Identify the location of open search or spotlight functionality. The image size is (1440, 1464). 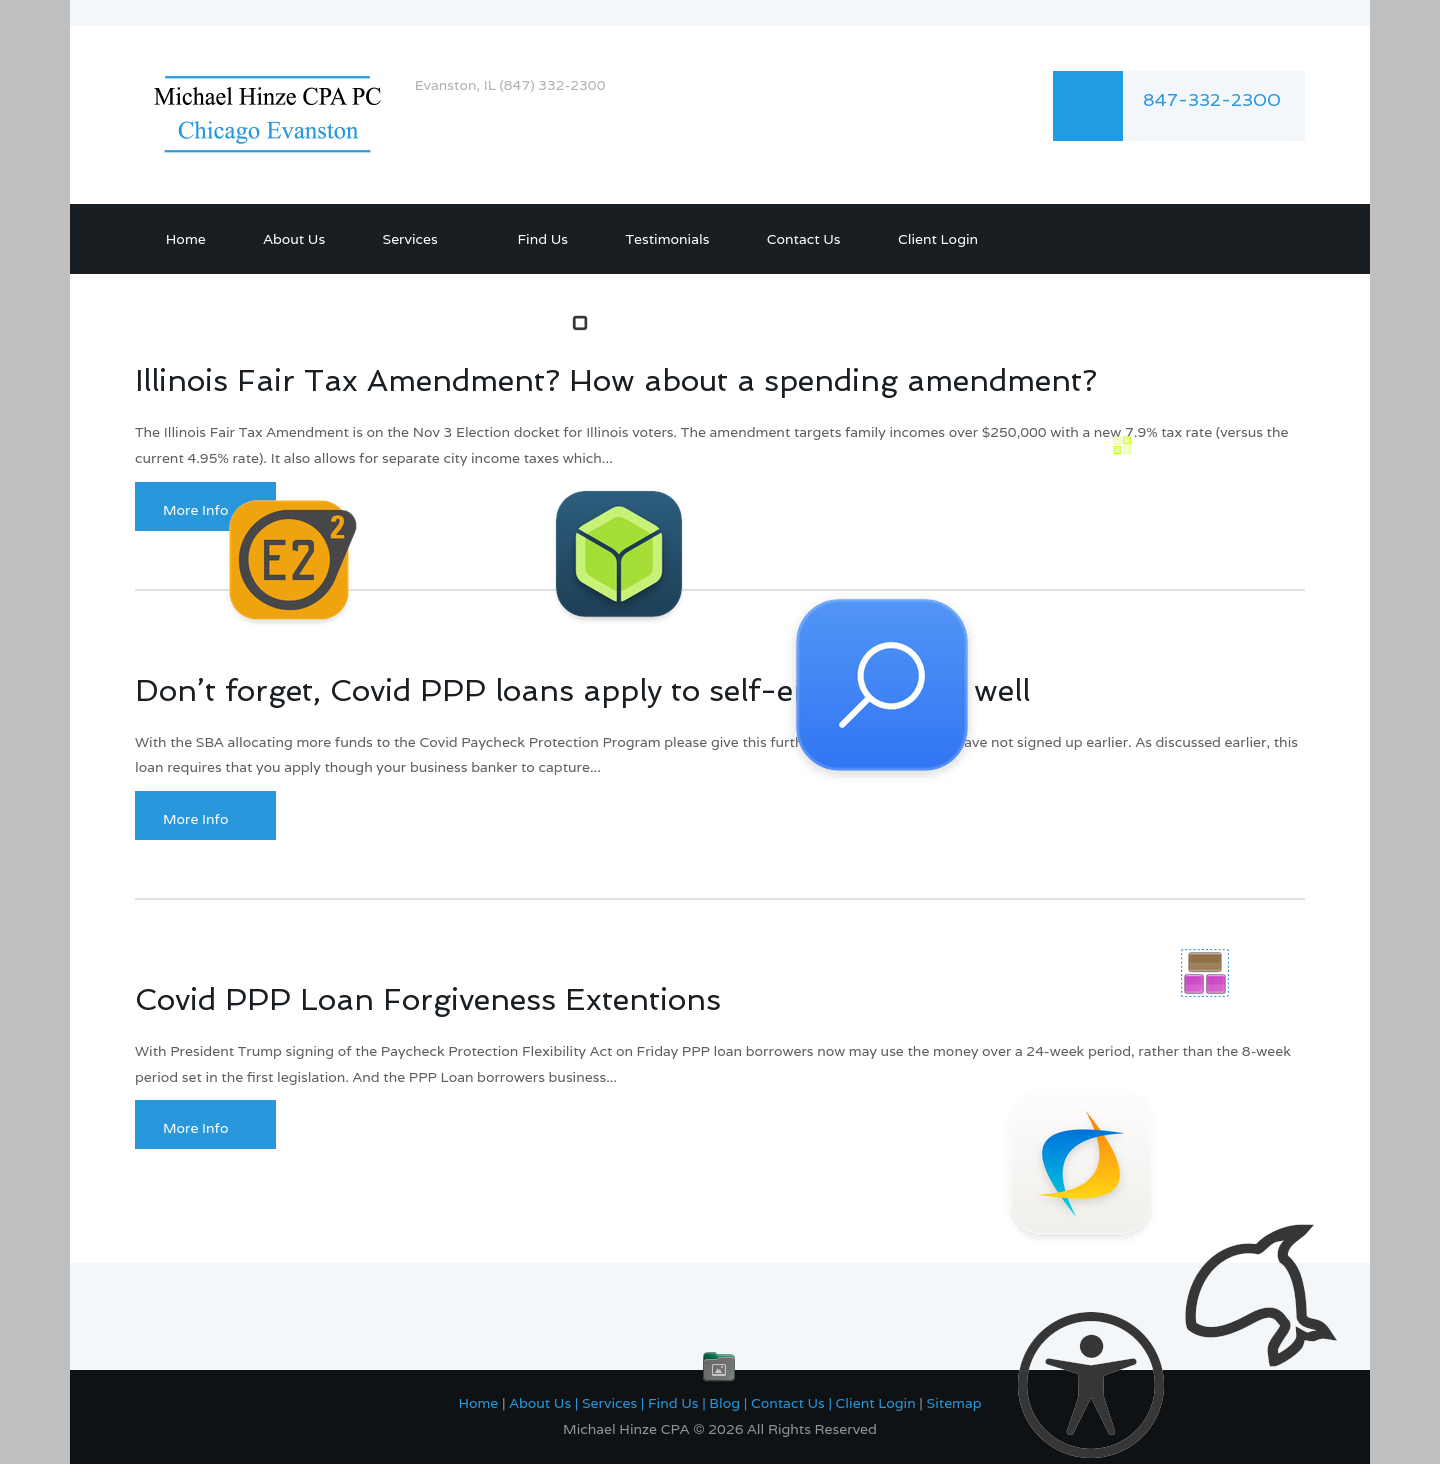
(882, 688).